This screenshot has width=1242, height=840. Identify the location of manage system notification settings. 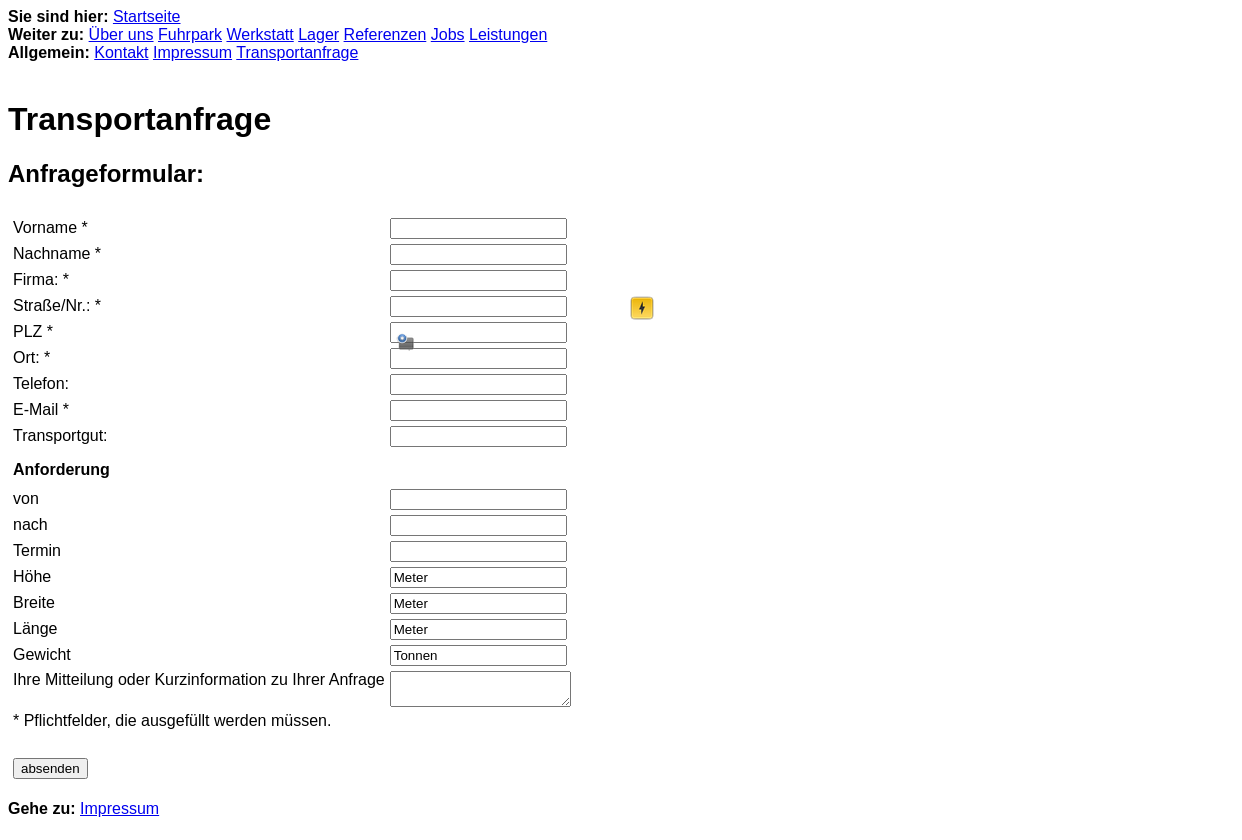
(405, 341).